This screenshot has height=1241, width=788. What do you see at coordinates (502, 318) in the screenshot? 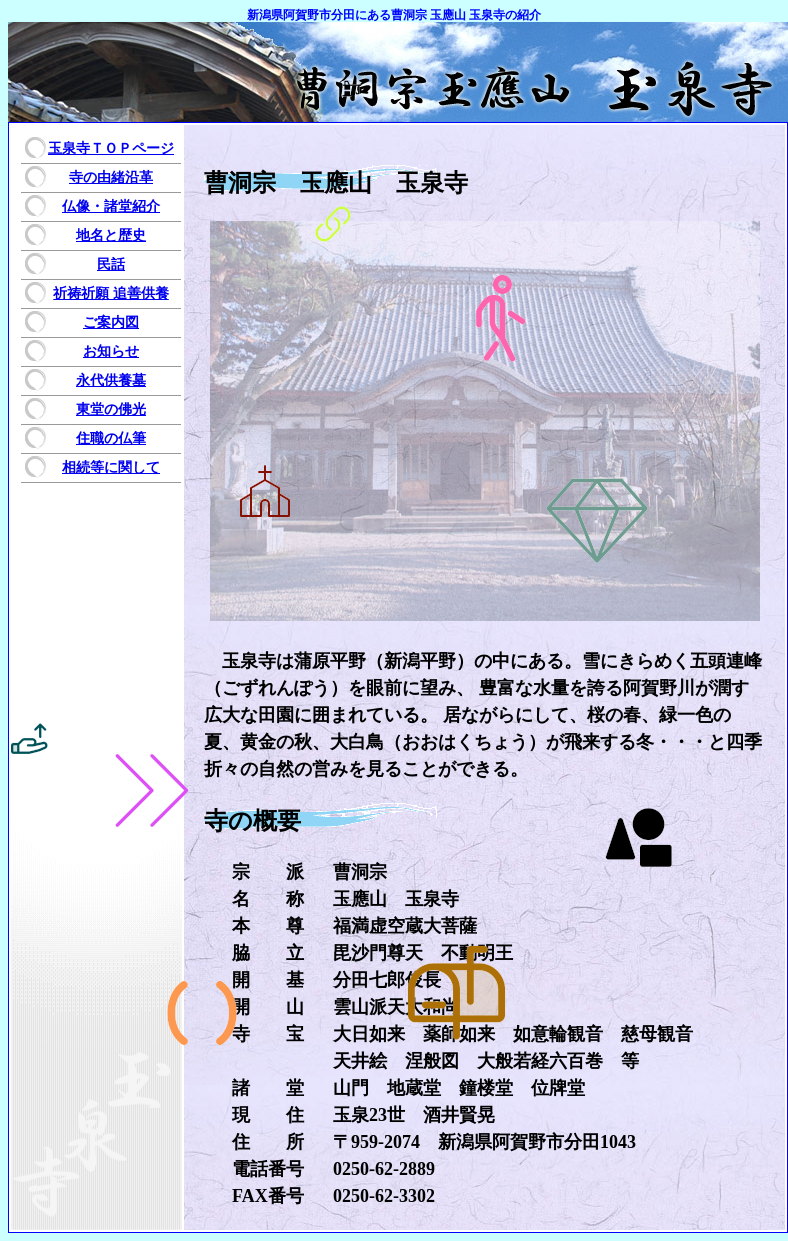
I see `select walking directions` at bounding box center [502, 318].